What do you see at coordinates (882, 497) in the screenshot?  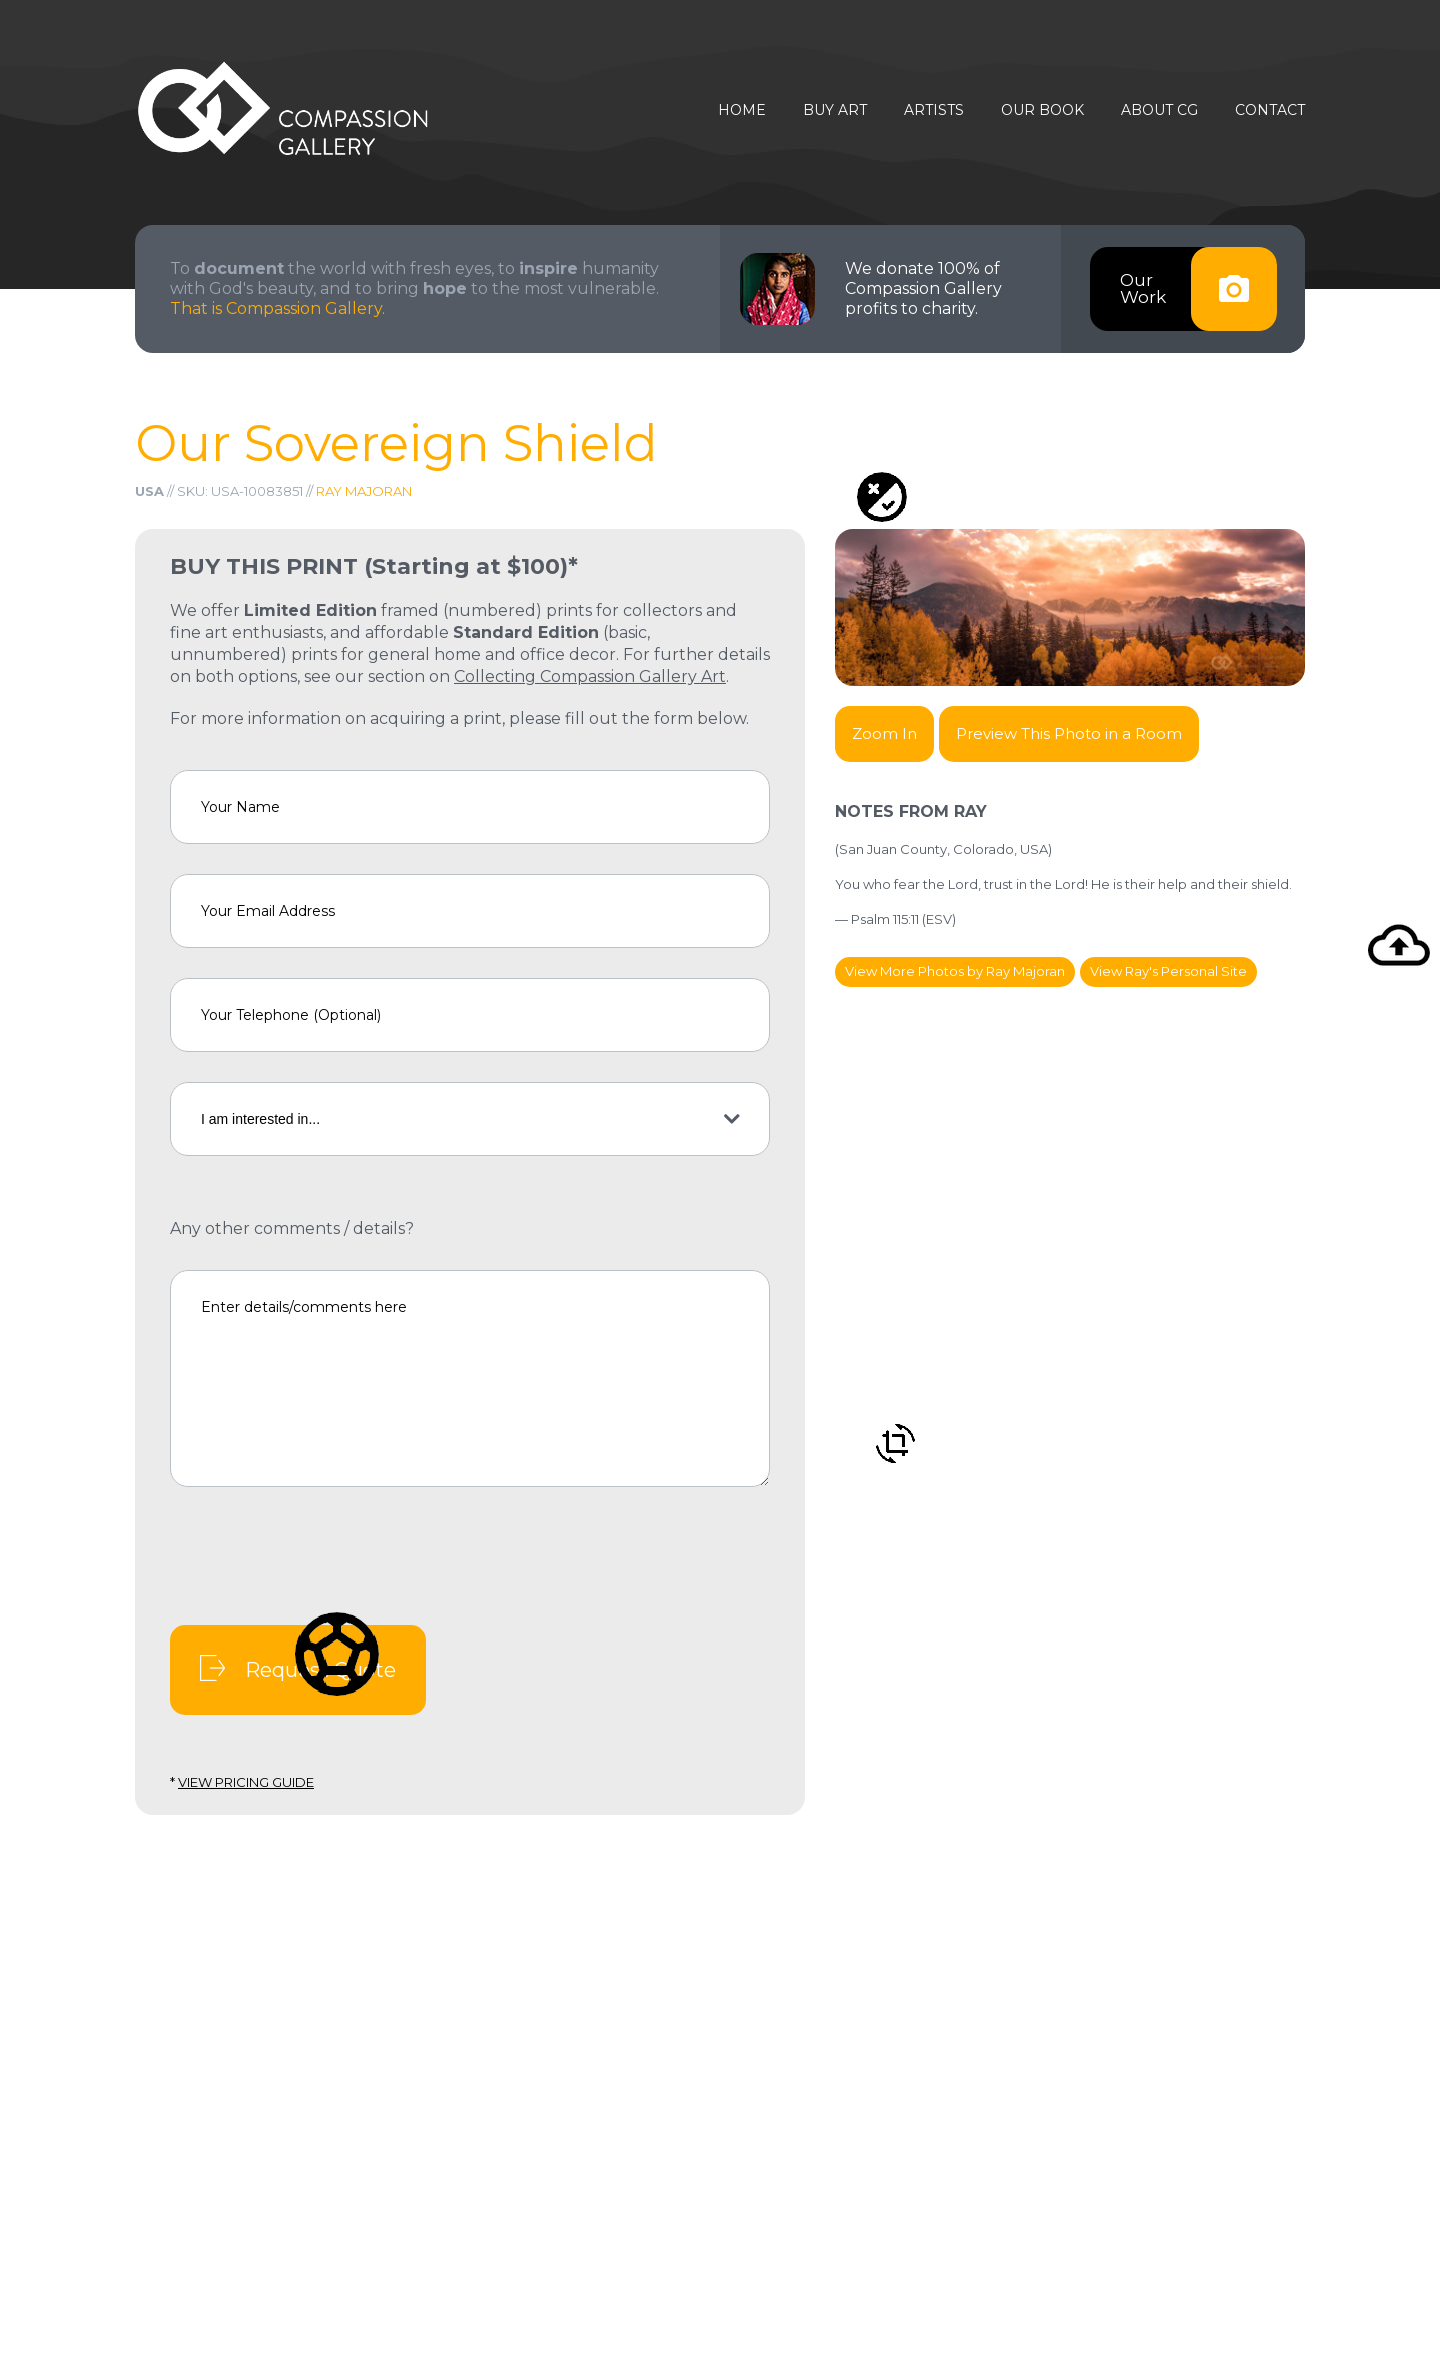 I see `indicates an unstable or inconsistent status` at bounding box center [882, 497].